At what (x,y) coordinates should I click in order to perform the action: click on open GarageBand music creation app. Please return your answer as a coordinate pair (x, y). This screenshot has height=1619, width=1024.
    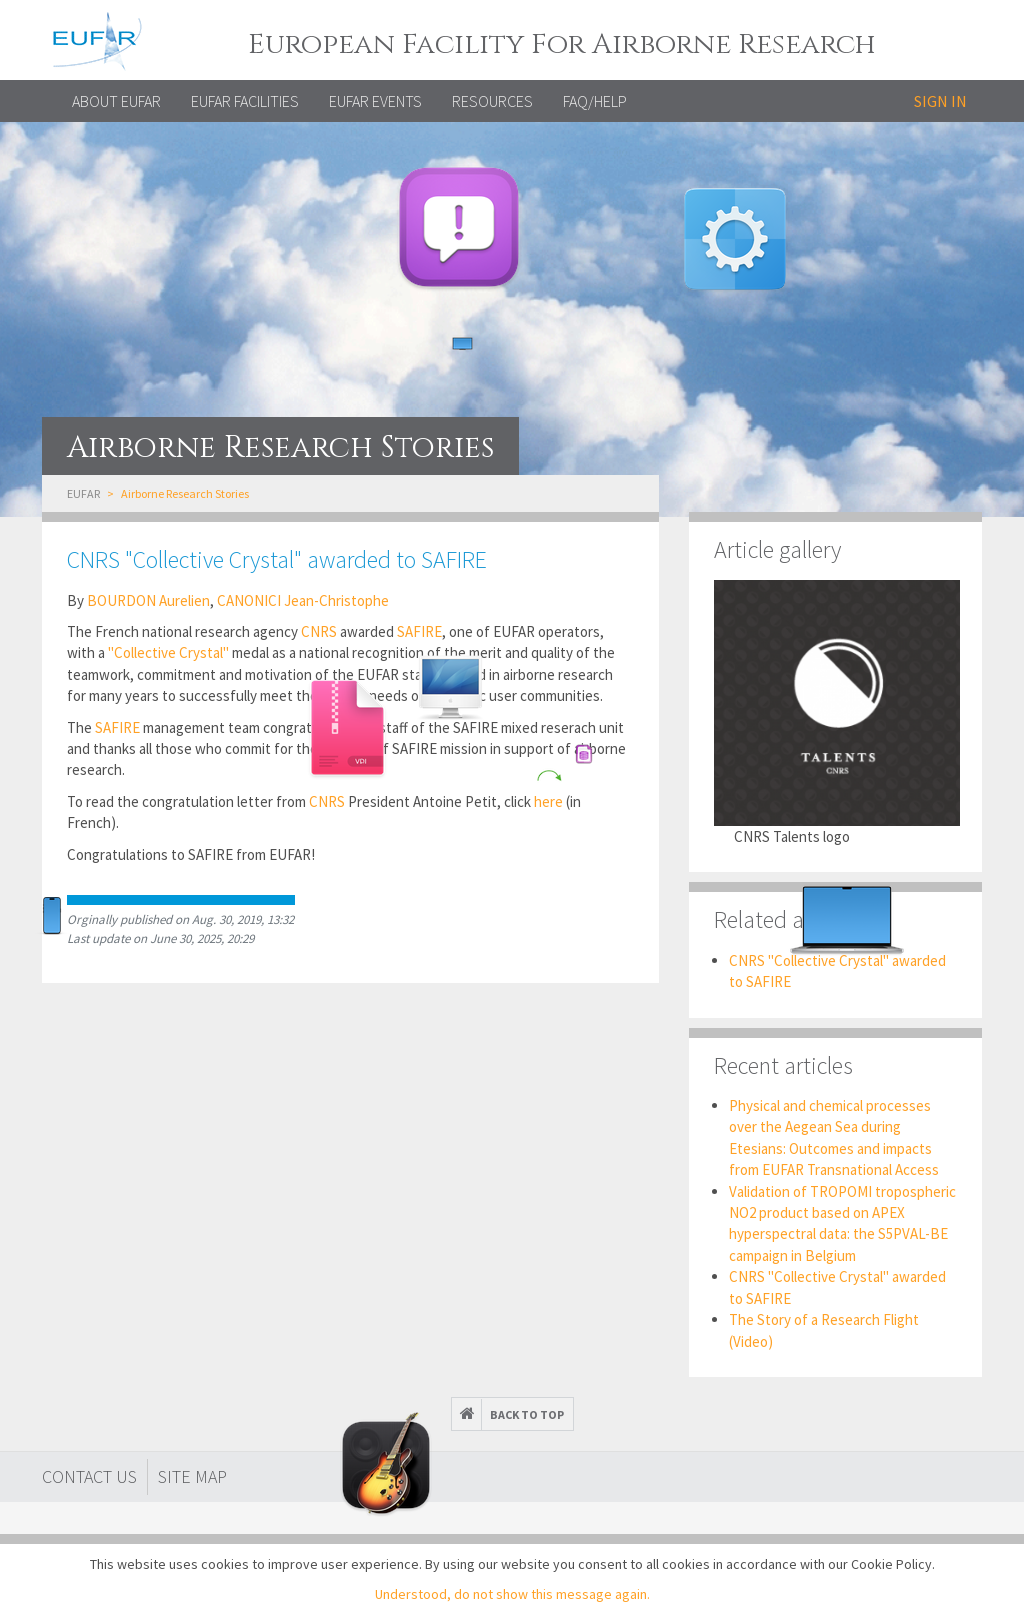
    Looking at the image, I should click on (386, 1465).